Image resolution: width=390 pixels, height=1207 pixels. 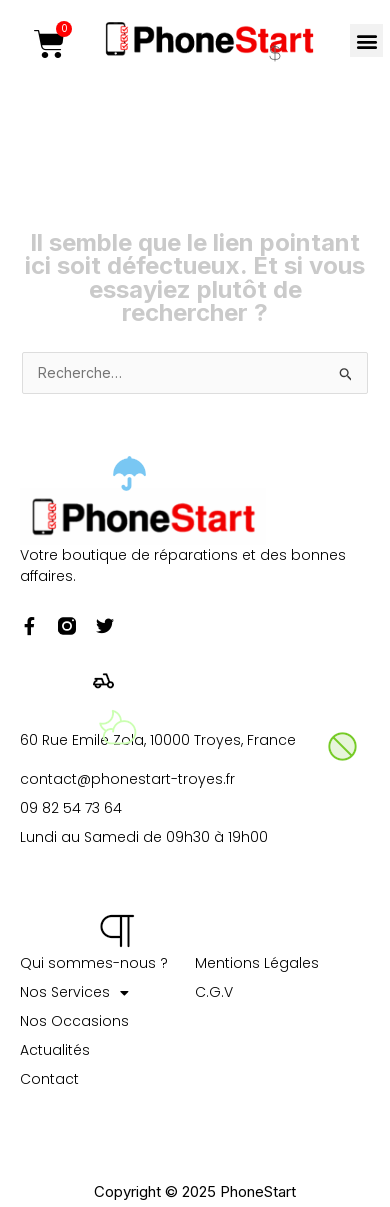 I want to click on view weather protection or rain forecast, so click(x=129, y=474).